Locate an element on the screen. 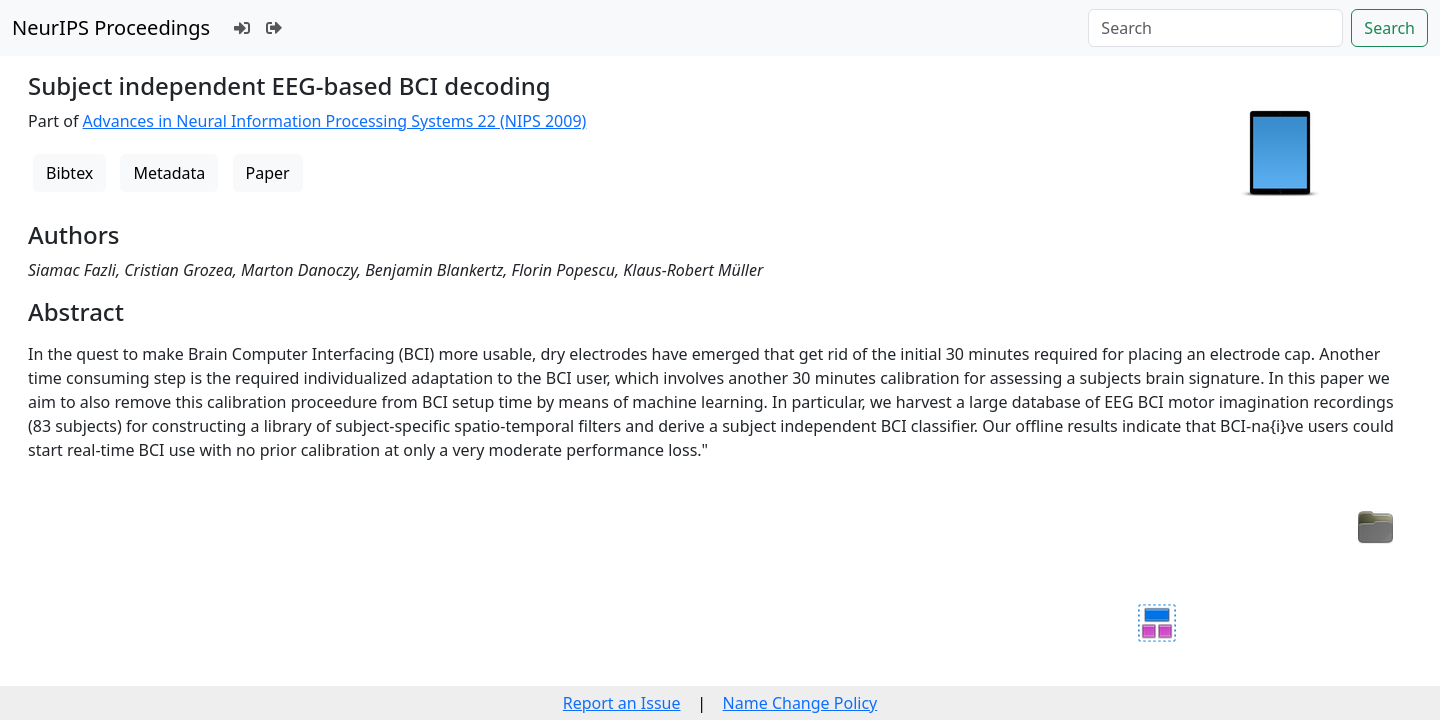  indicates a folder is currently open or expanded is located at coordinates (1375, 526).